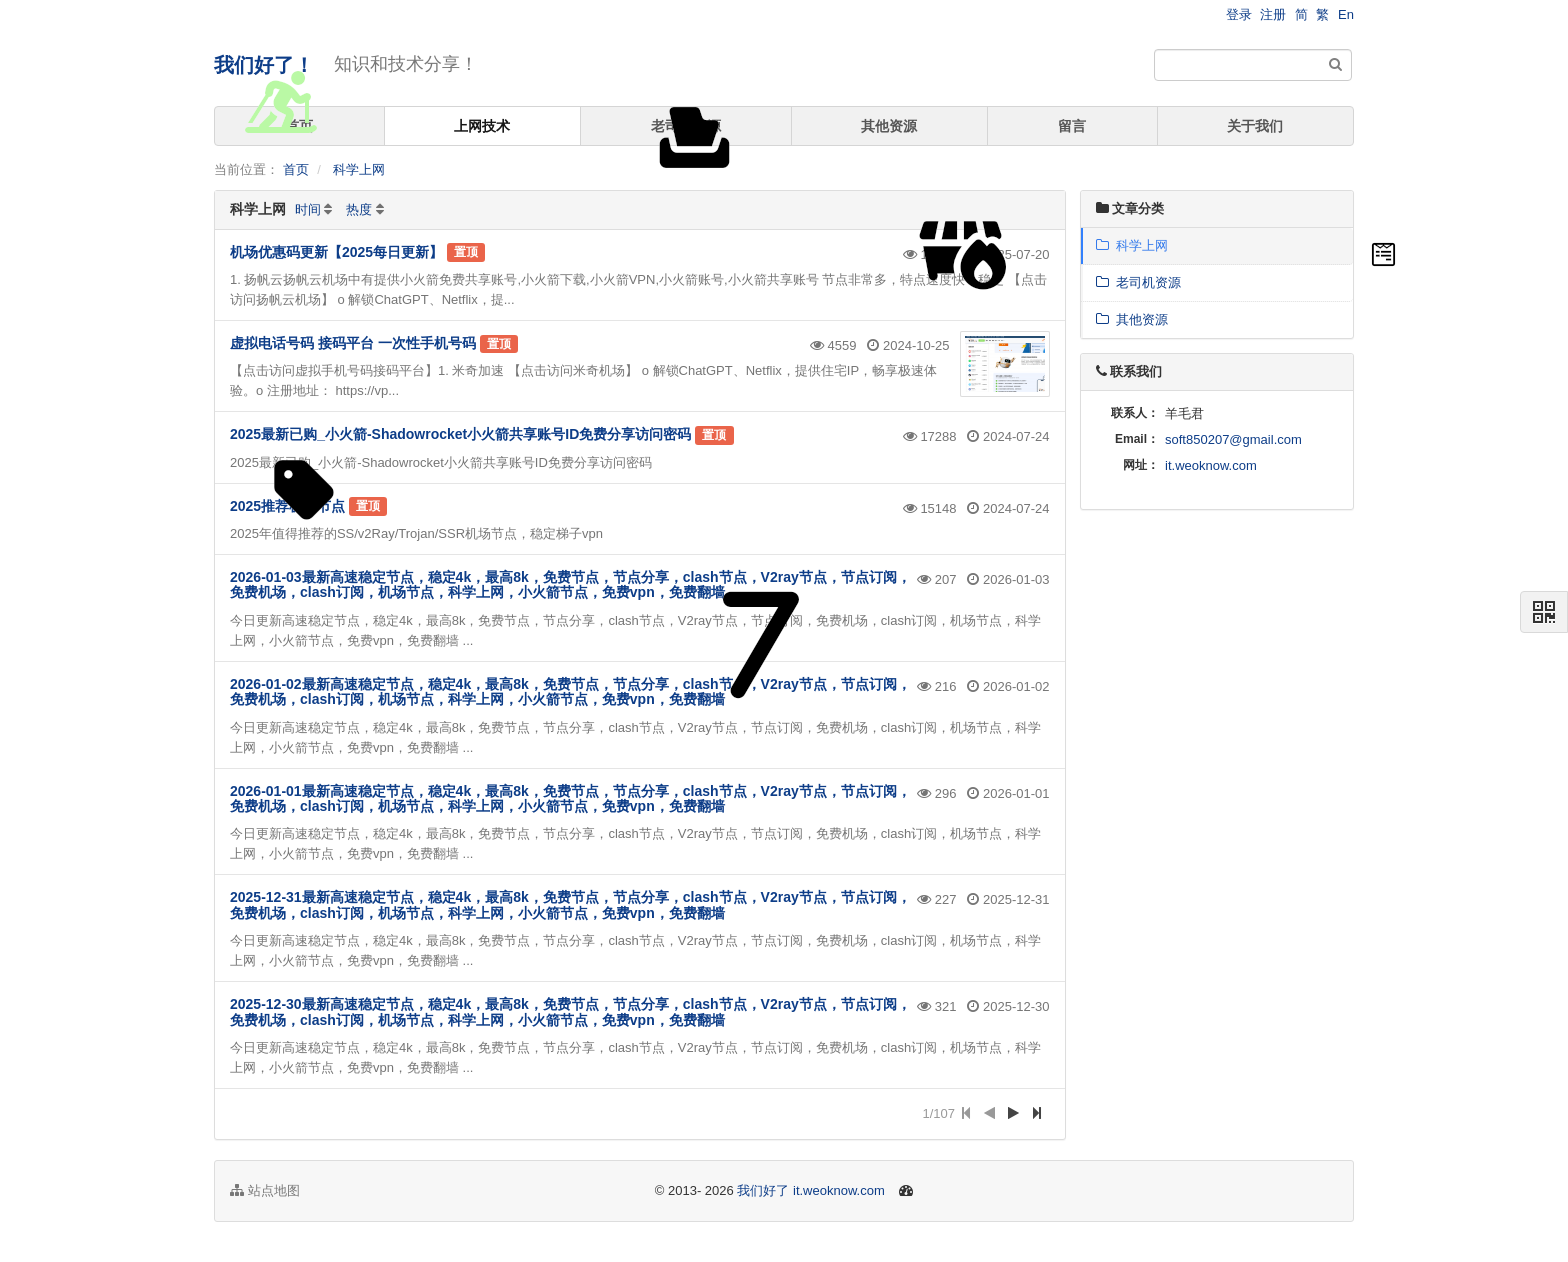 The image size is (1568, 1262). What do you see at coordinates (694, 137) in the screenshot?
I see `access tissue box or hygiene supplies` at bounding box center [694, 137].